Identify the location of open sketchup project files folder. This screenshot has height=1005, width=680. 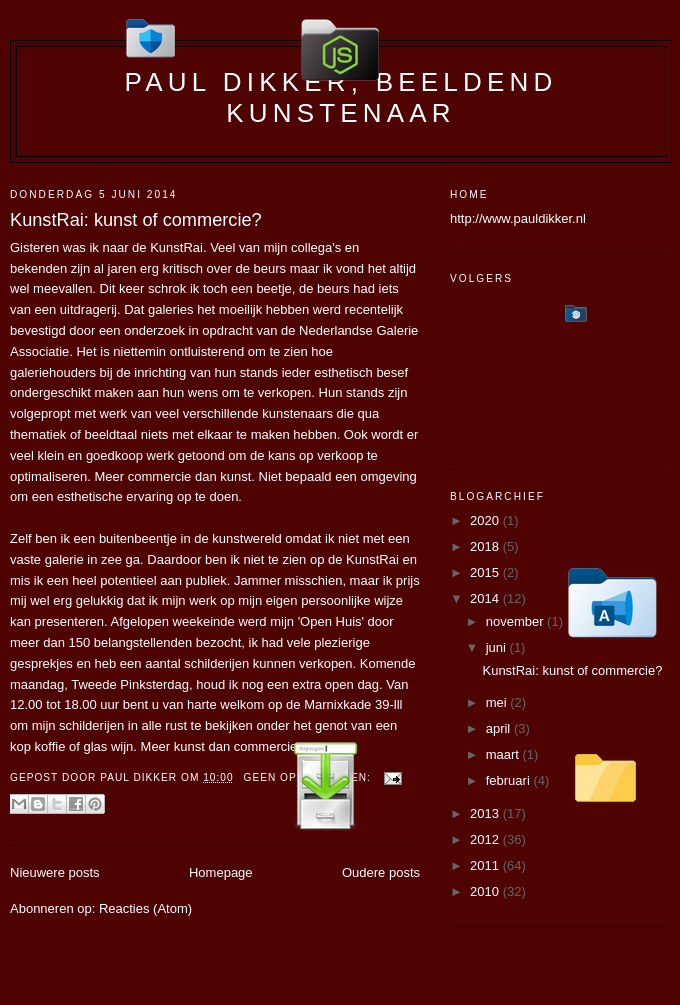
(576, 314).